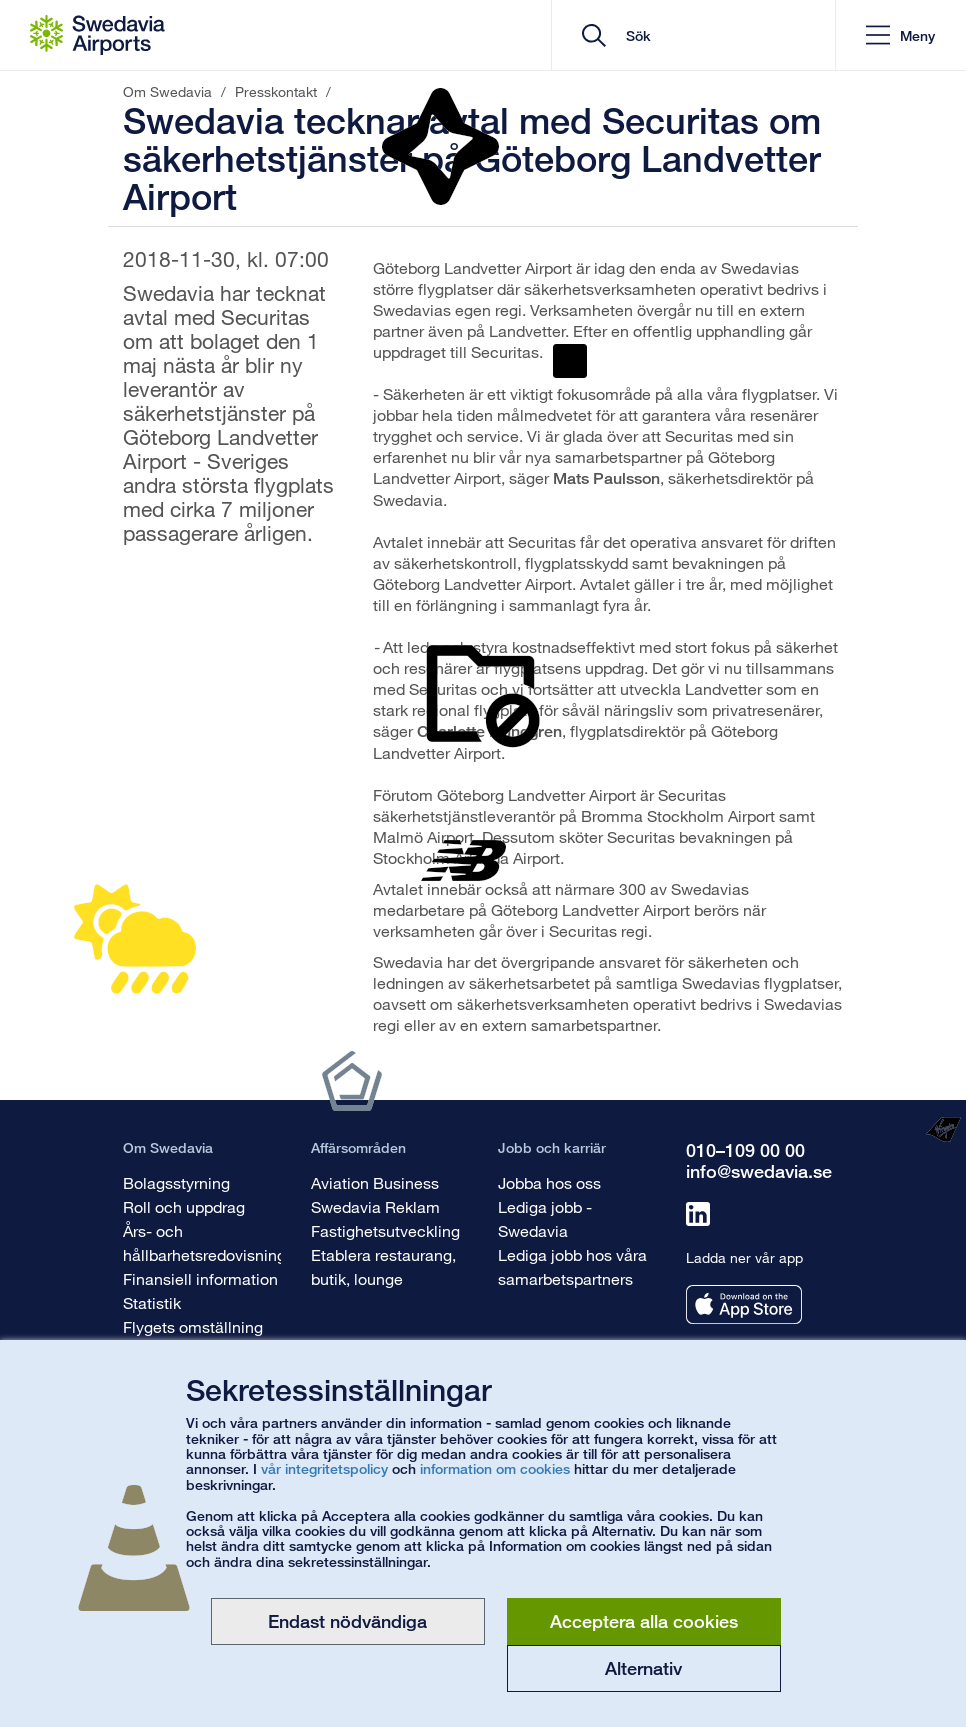 This screenshot has width=966, height=1727. Describe the element at coordinates (480, 693) in the screenshot. I see `access denied to this folder` at that location.